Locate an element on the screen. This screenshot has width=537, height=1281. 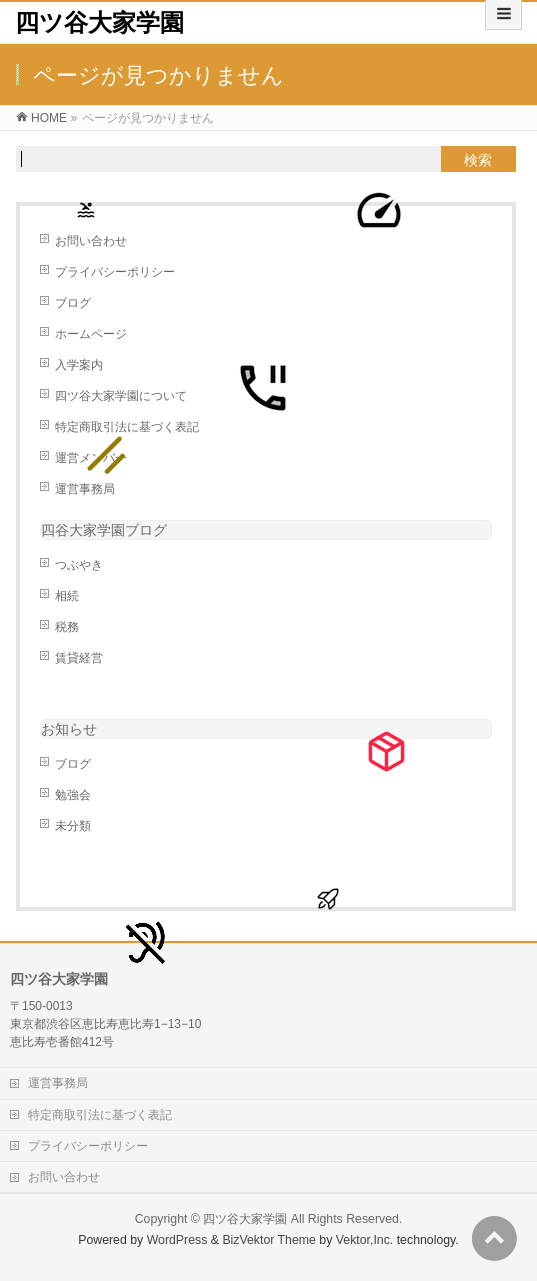
adjust playback speed is located at coordinates (379, 210).